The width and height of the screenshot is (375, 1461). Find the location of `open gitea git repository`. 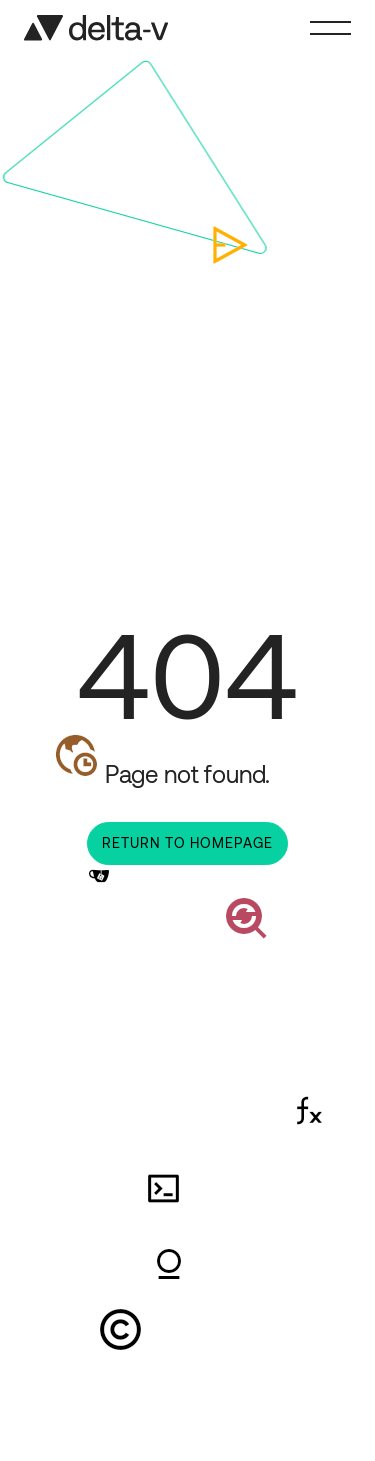

open gitea git repository is located at coordinates (99, 876).